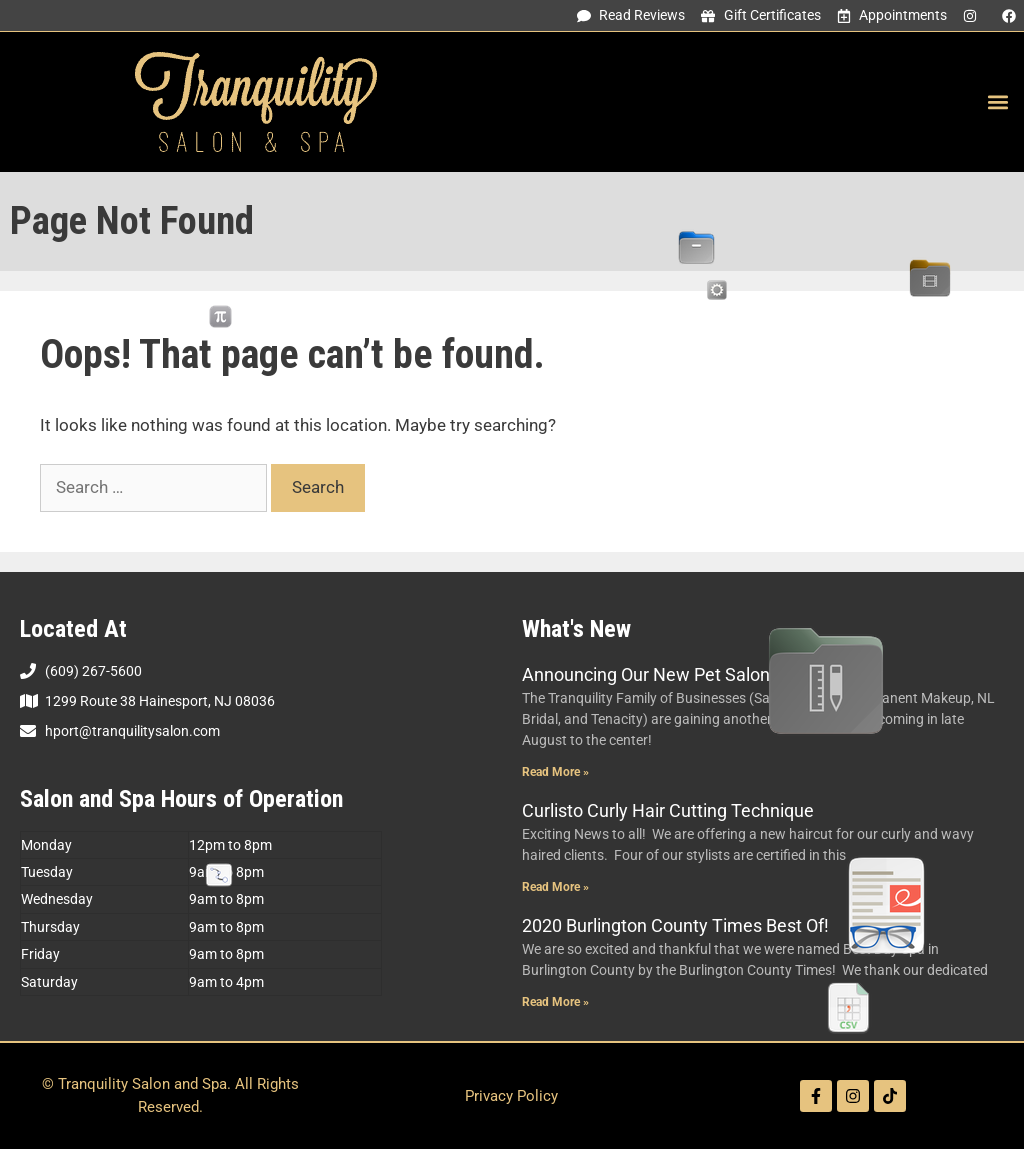  I want to click on open your videos folder, so click(930, 278).